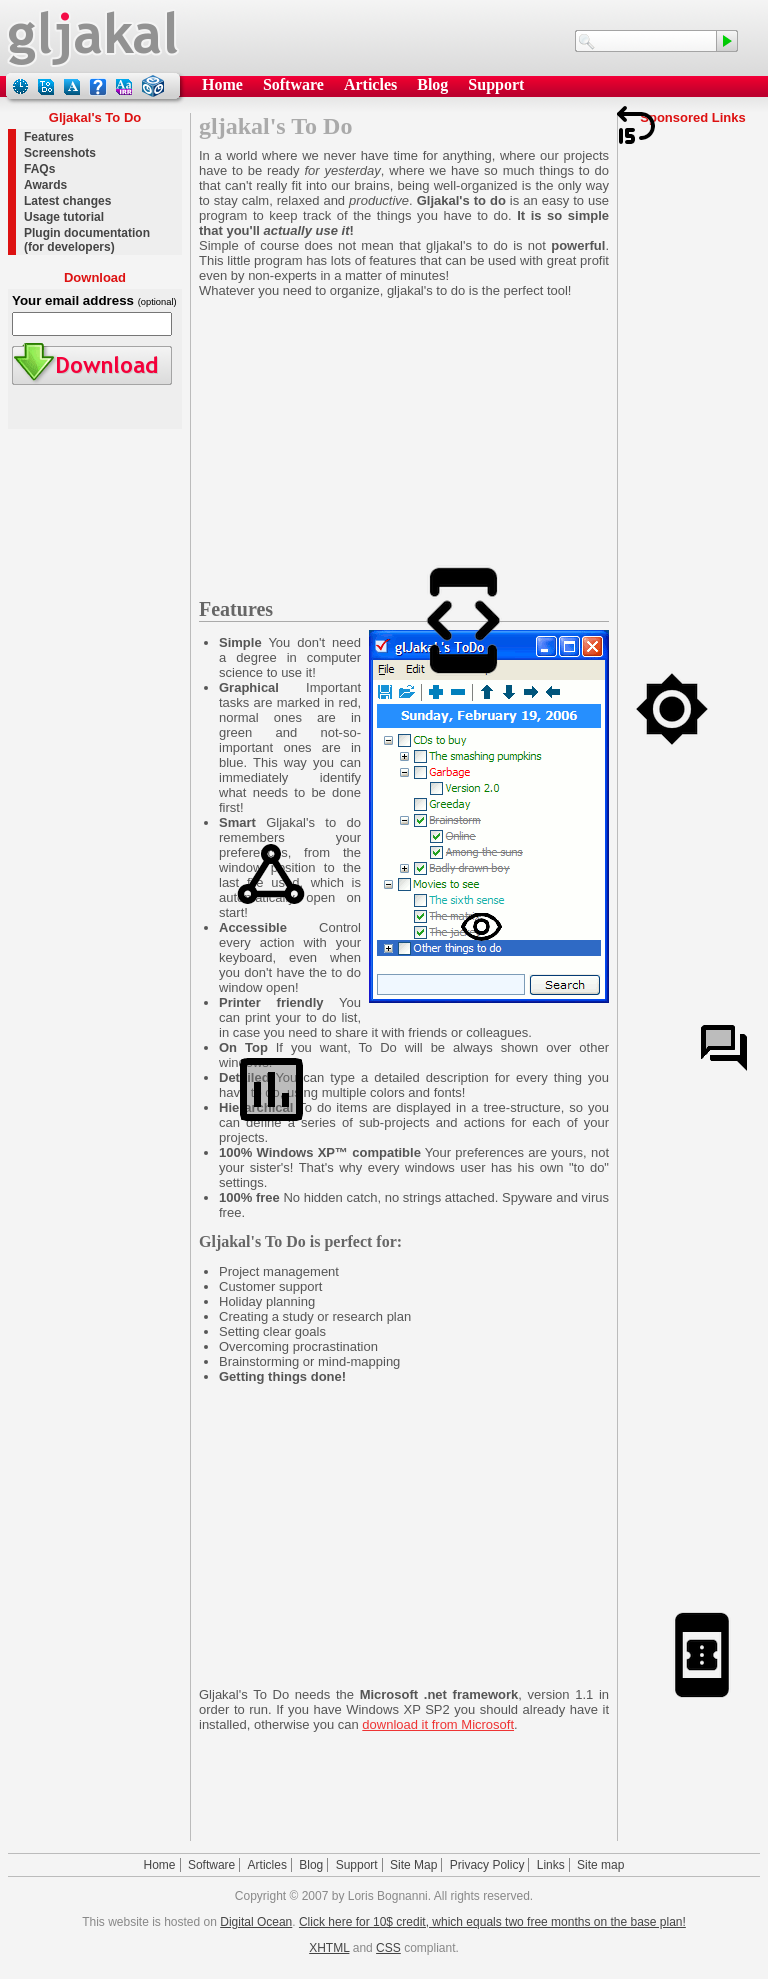 Image resolution: width=768 pixels, height=1979 pixels. What do you see at coordinates (271, 874) in the screenshot?
I see `view ring network topology` at bounding box center [271, 874].